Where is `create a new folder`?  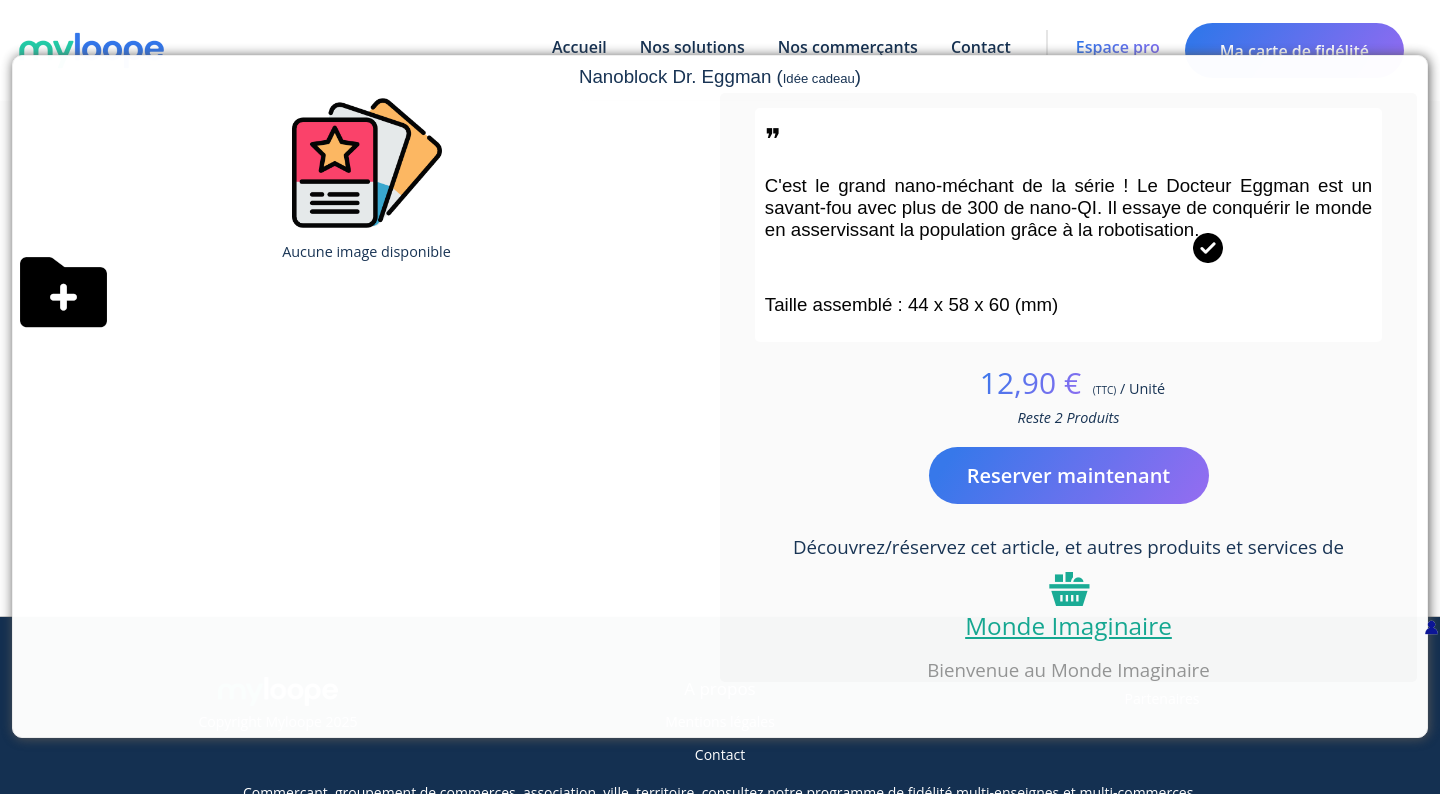 create a new folder is located at coordinates (63, 290).